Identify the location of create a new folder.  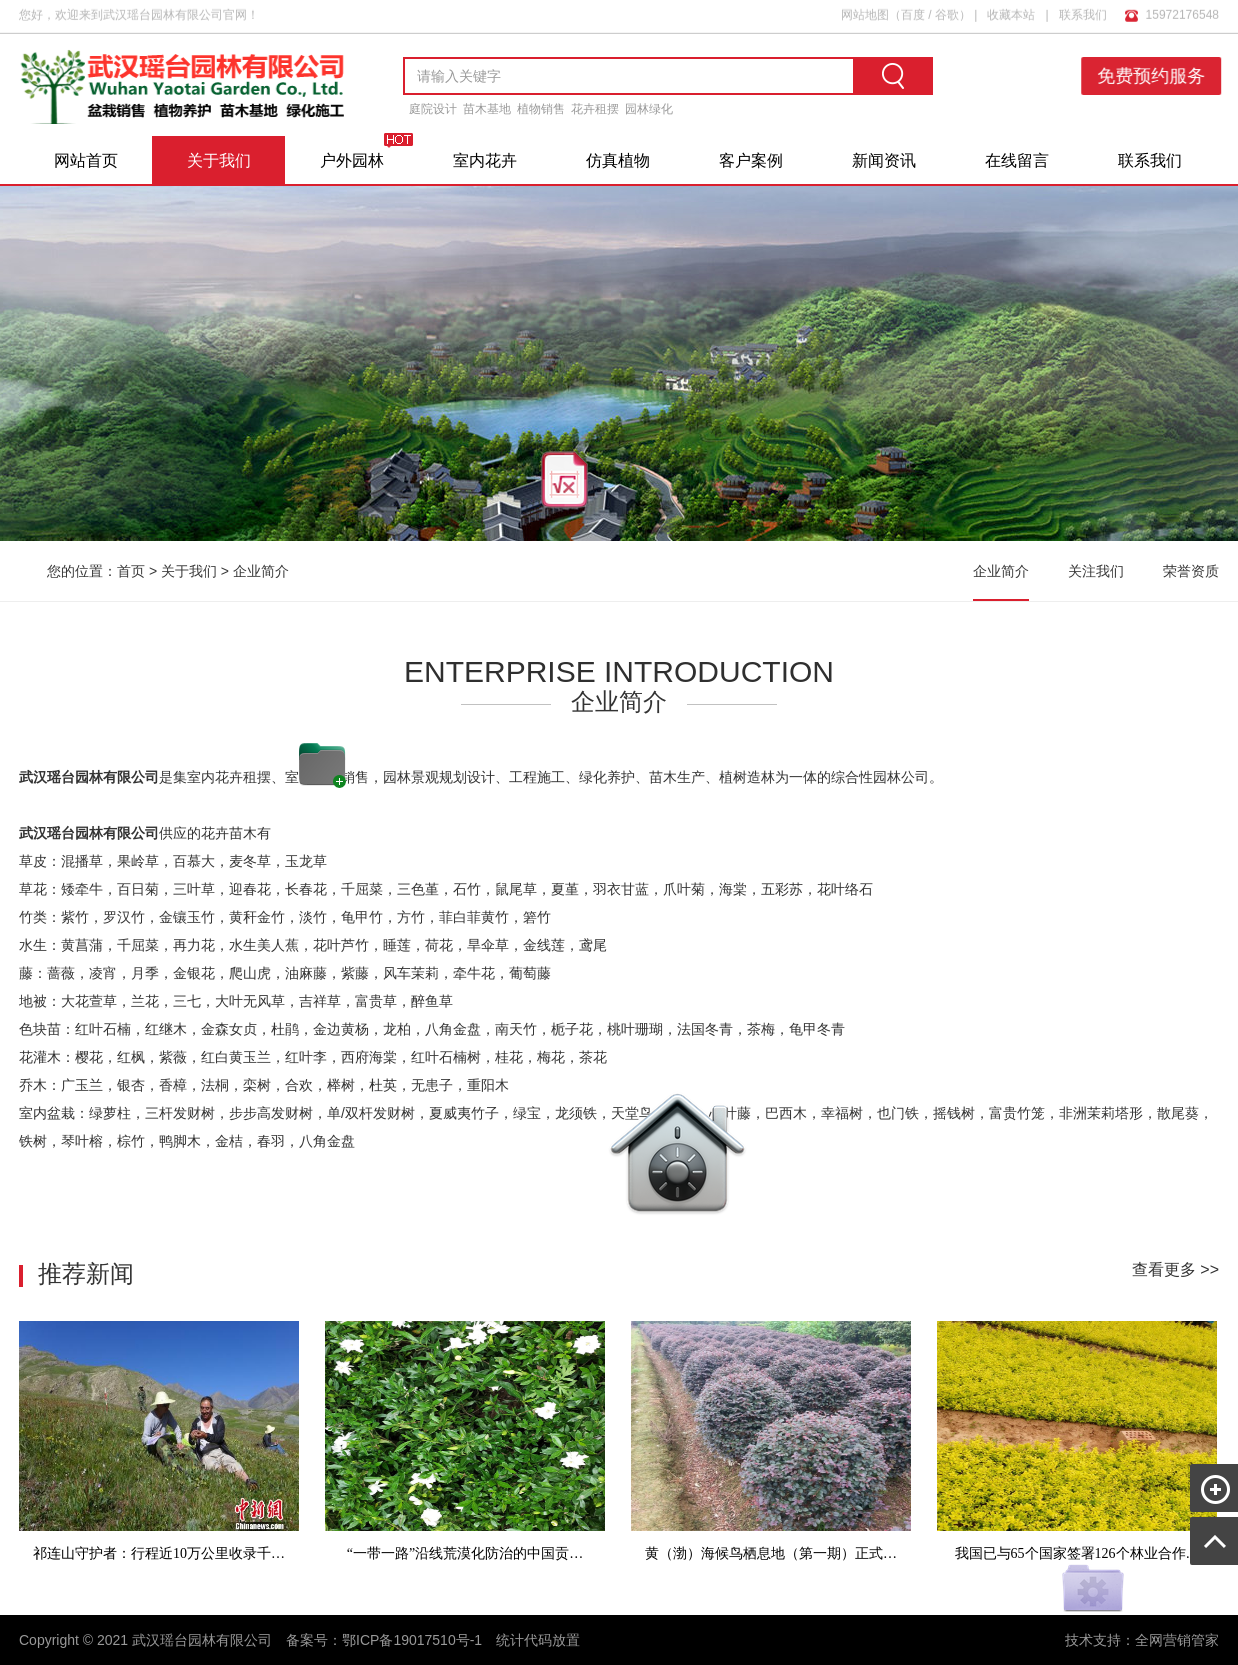
(322, 764).